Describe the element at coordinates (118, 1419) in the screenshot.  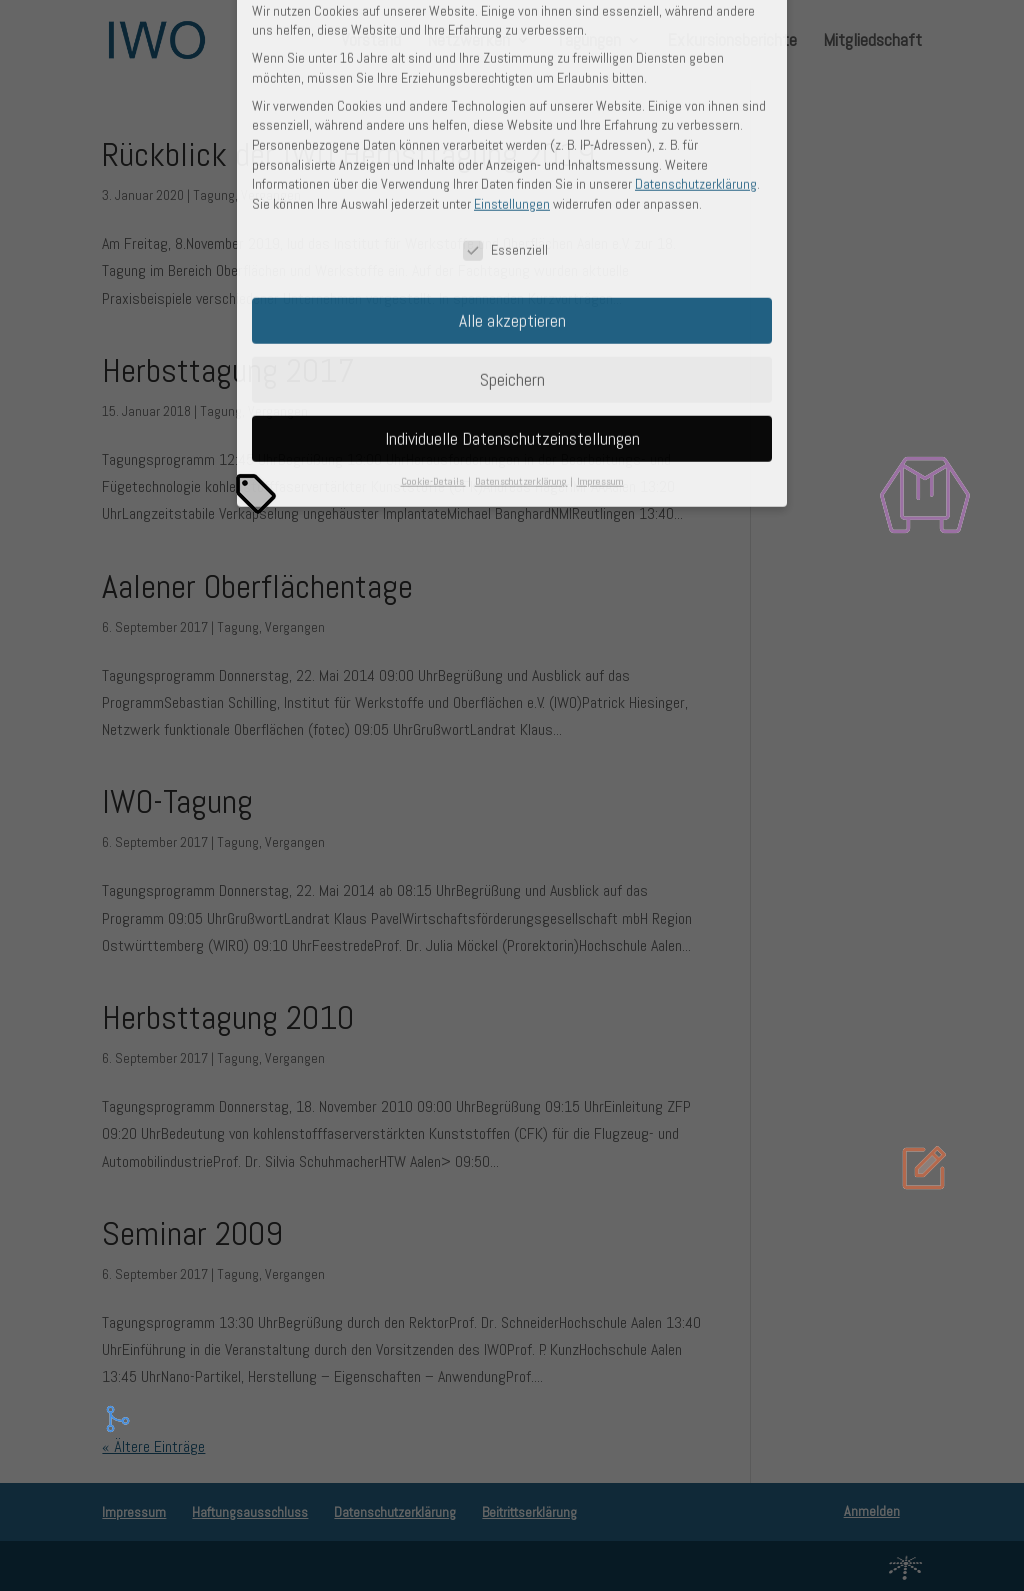
I see `merge branches in version control` at that location.